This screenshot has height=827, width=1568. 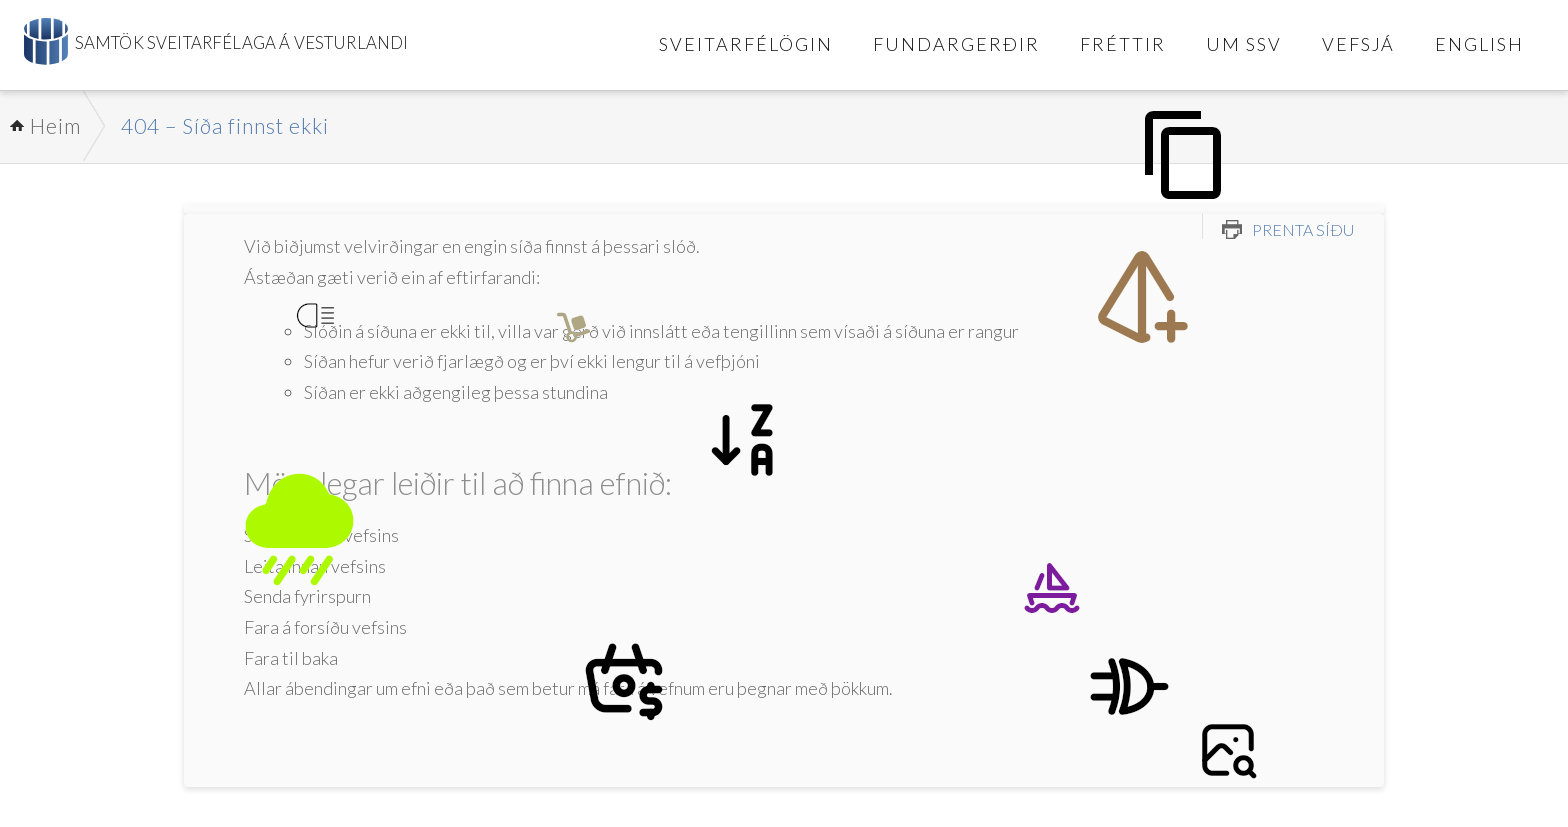 I want to click on add a new 3D object or shape, so click(x=1142, y=297).